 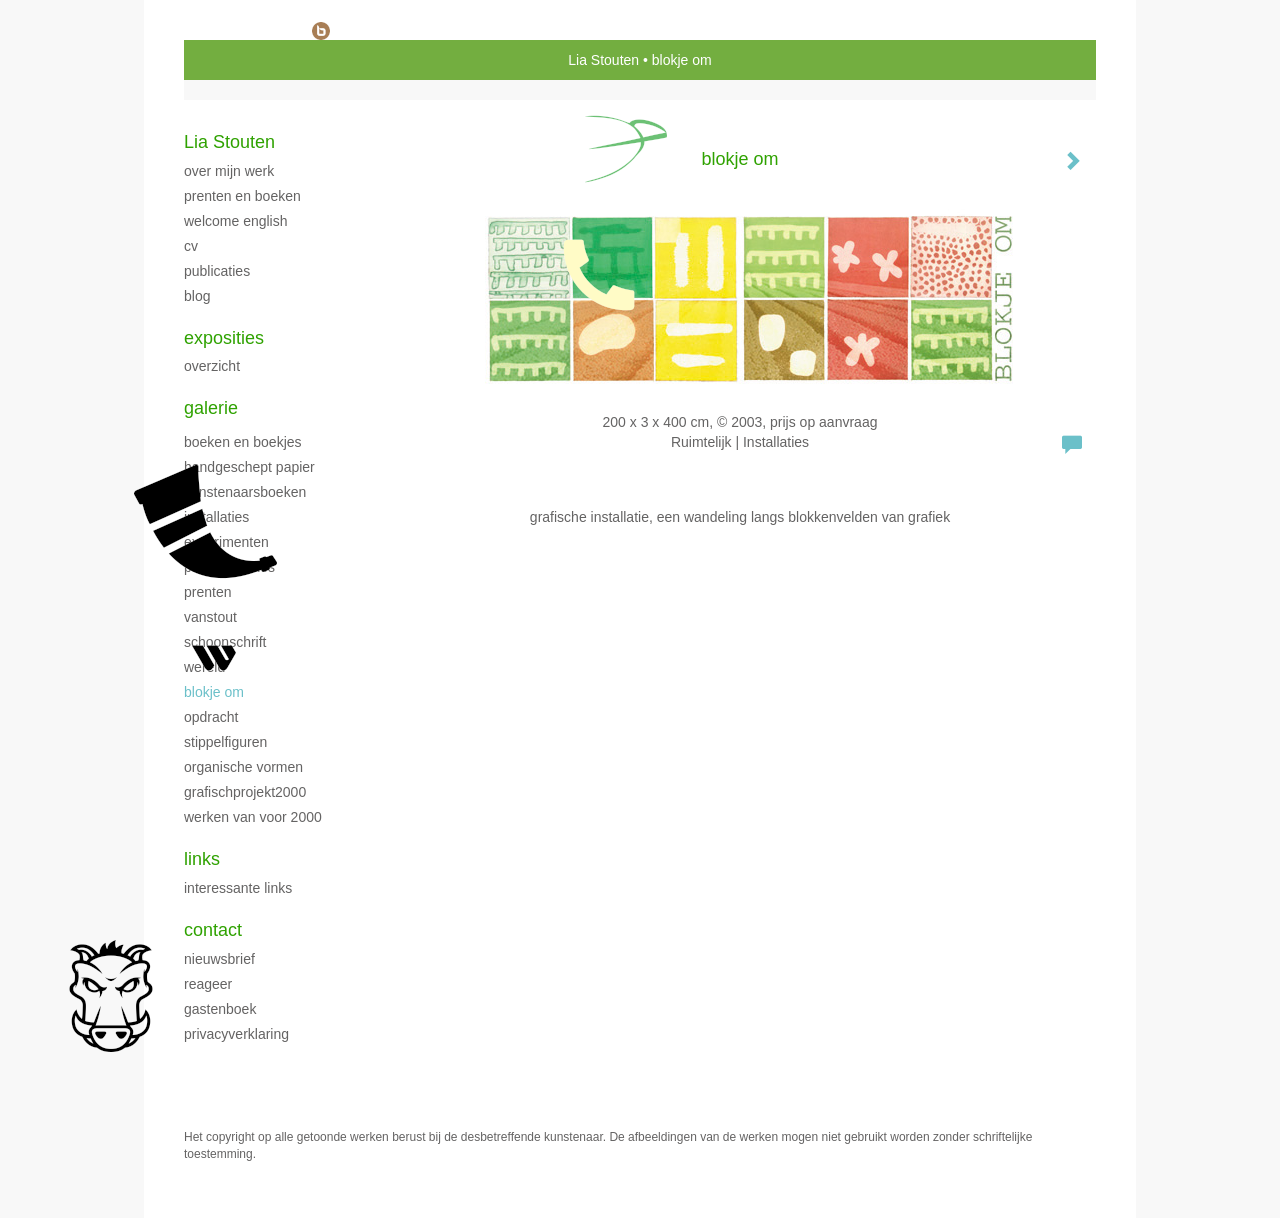 What do you see at coordinates (111, 996) in the screenshot?
I see `grunt javascript task runner logo` at bounding box center [111, 996].